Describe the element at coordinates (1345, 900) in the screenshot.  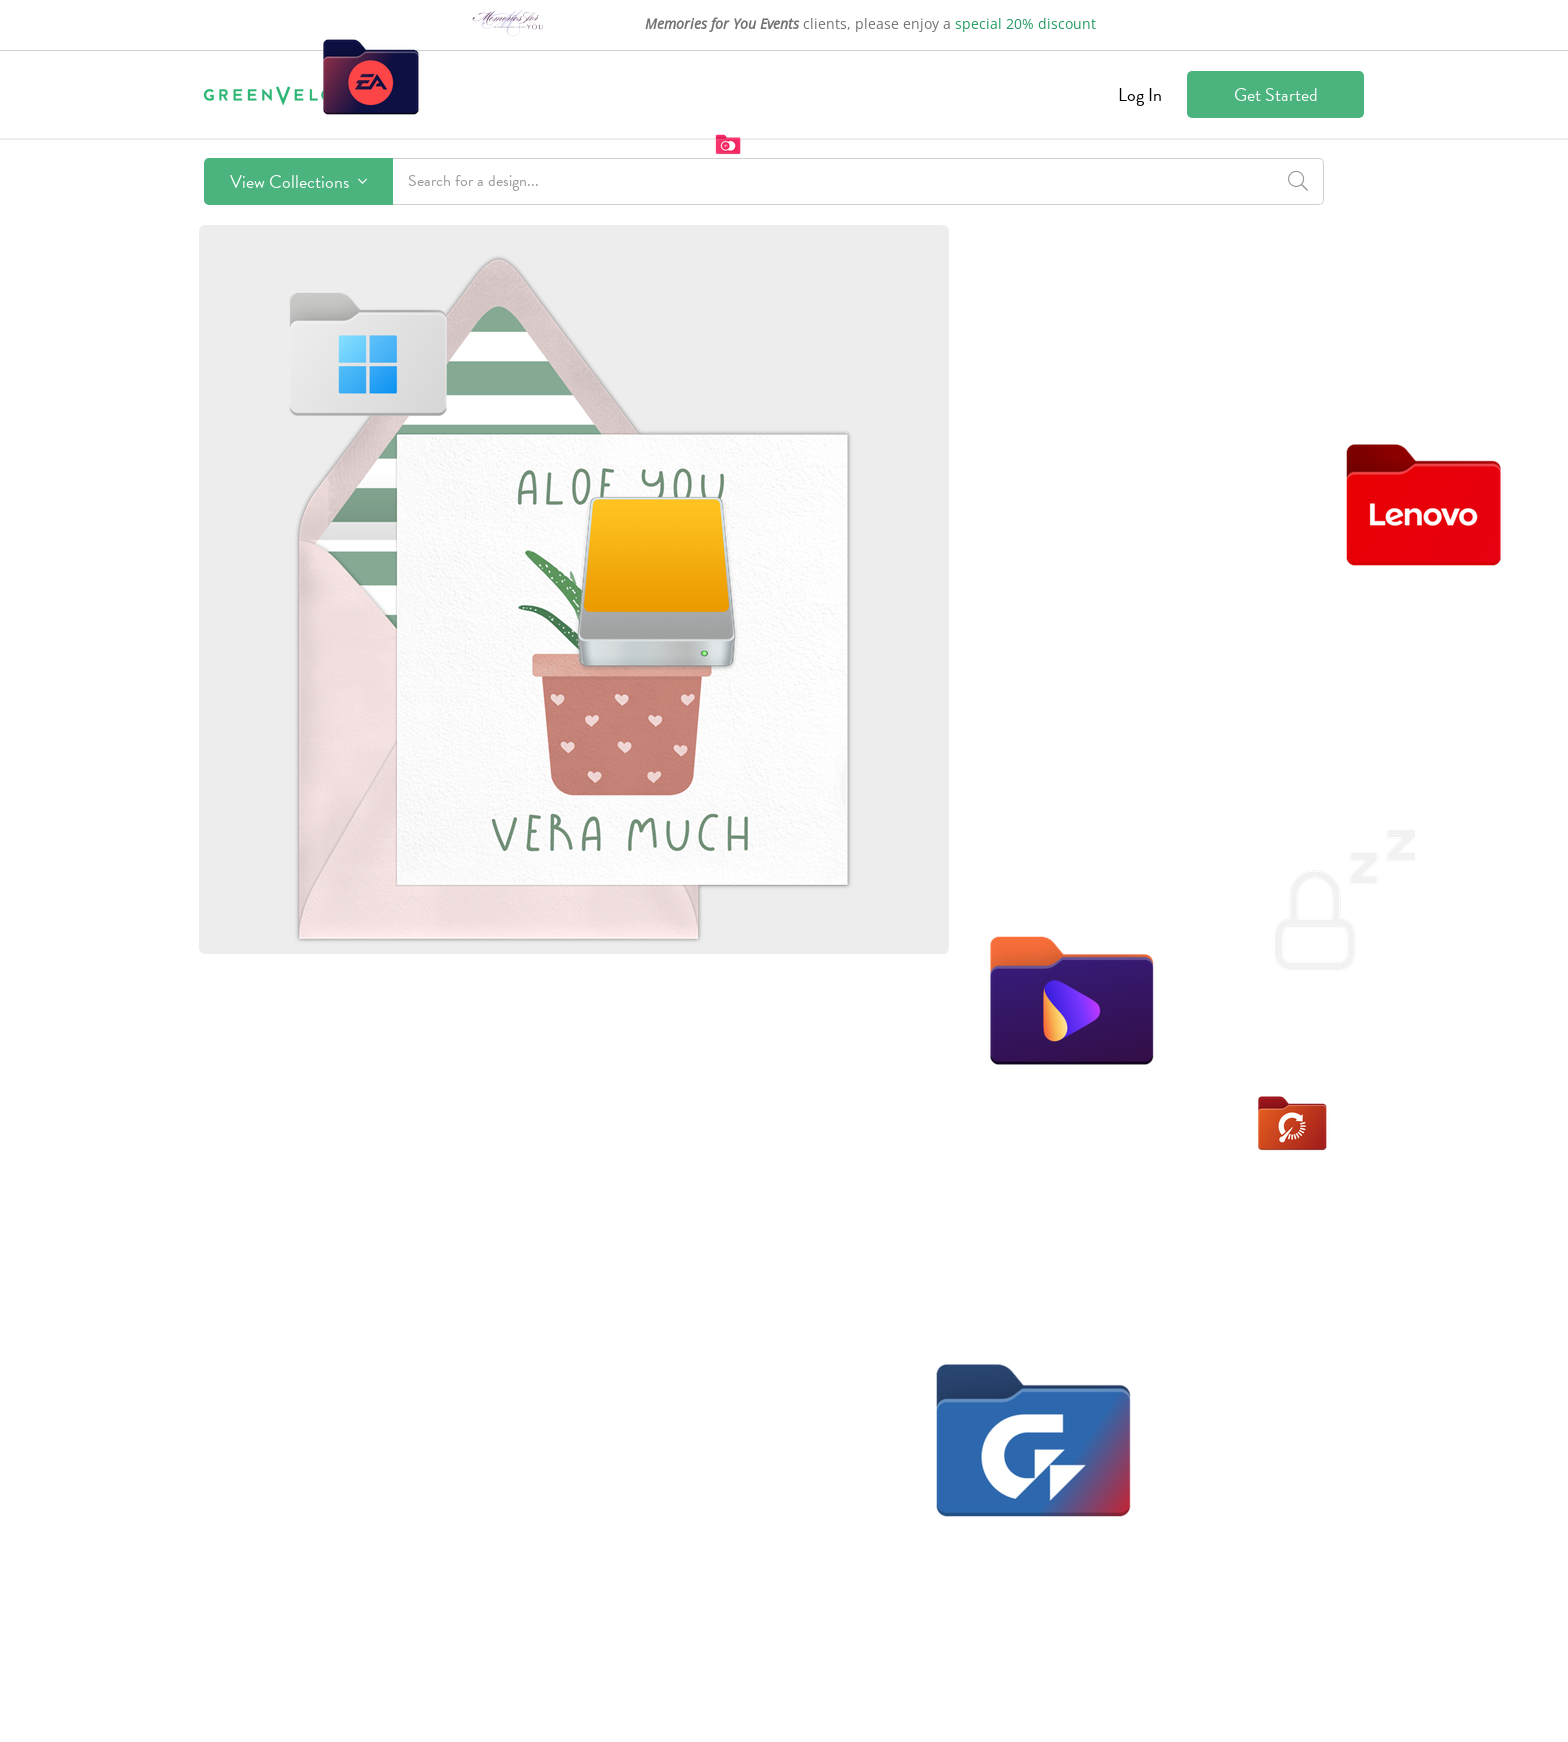
I see `system sleep mode is enabled and unrestricted` at that location.